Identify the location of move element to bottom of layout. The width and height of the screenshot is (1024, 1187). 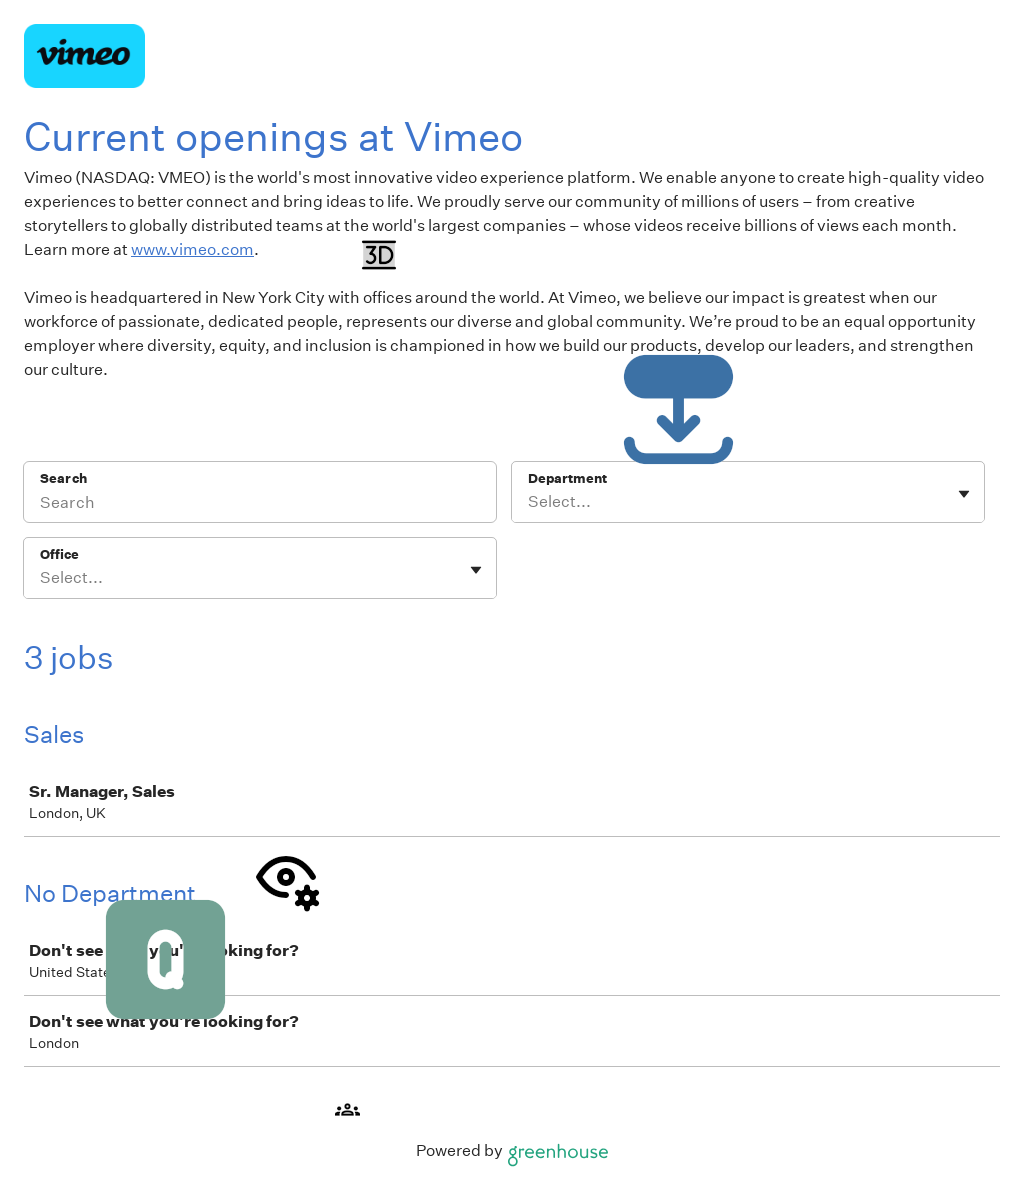
(678, 409).